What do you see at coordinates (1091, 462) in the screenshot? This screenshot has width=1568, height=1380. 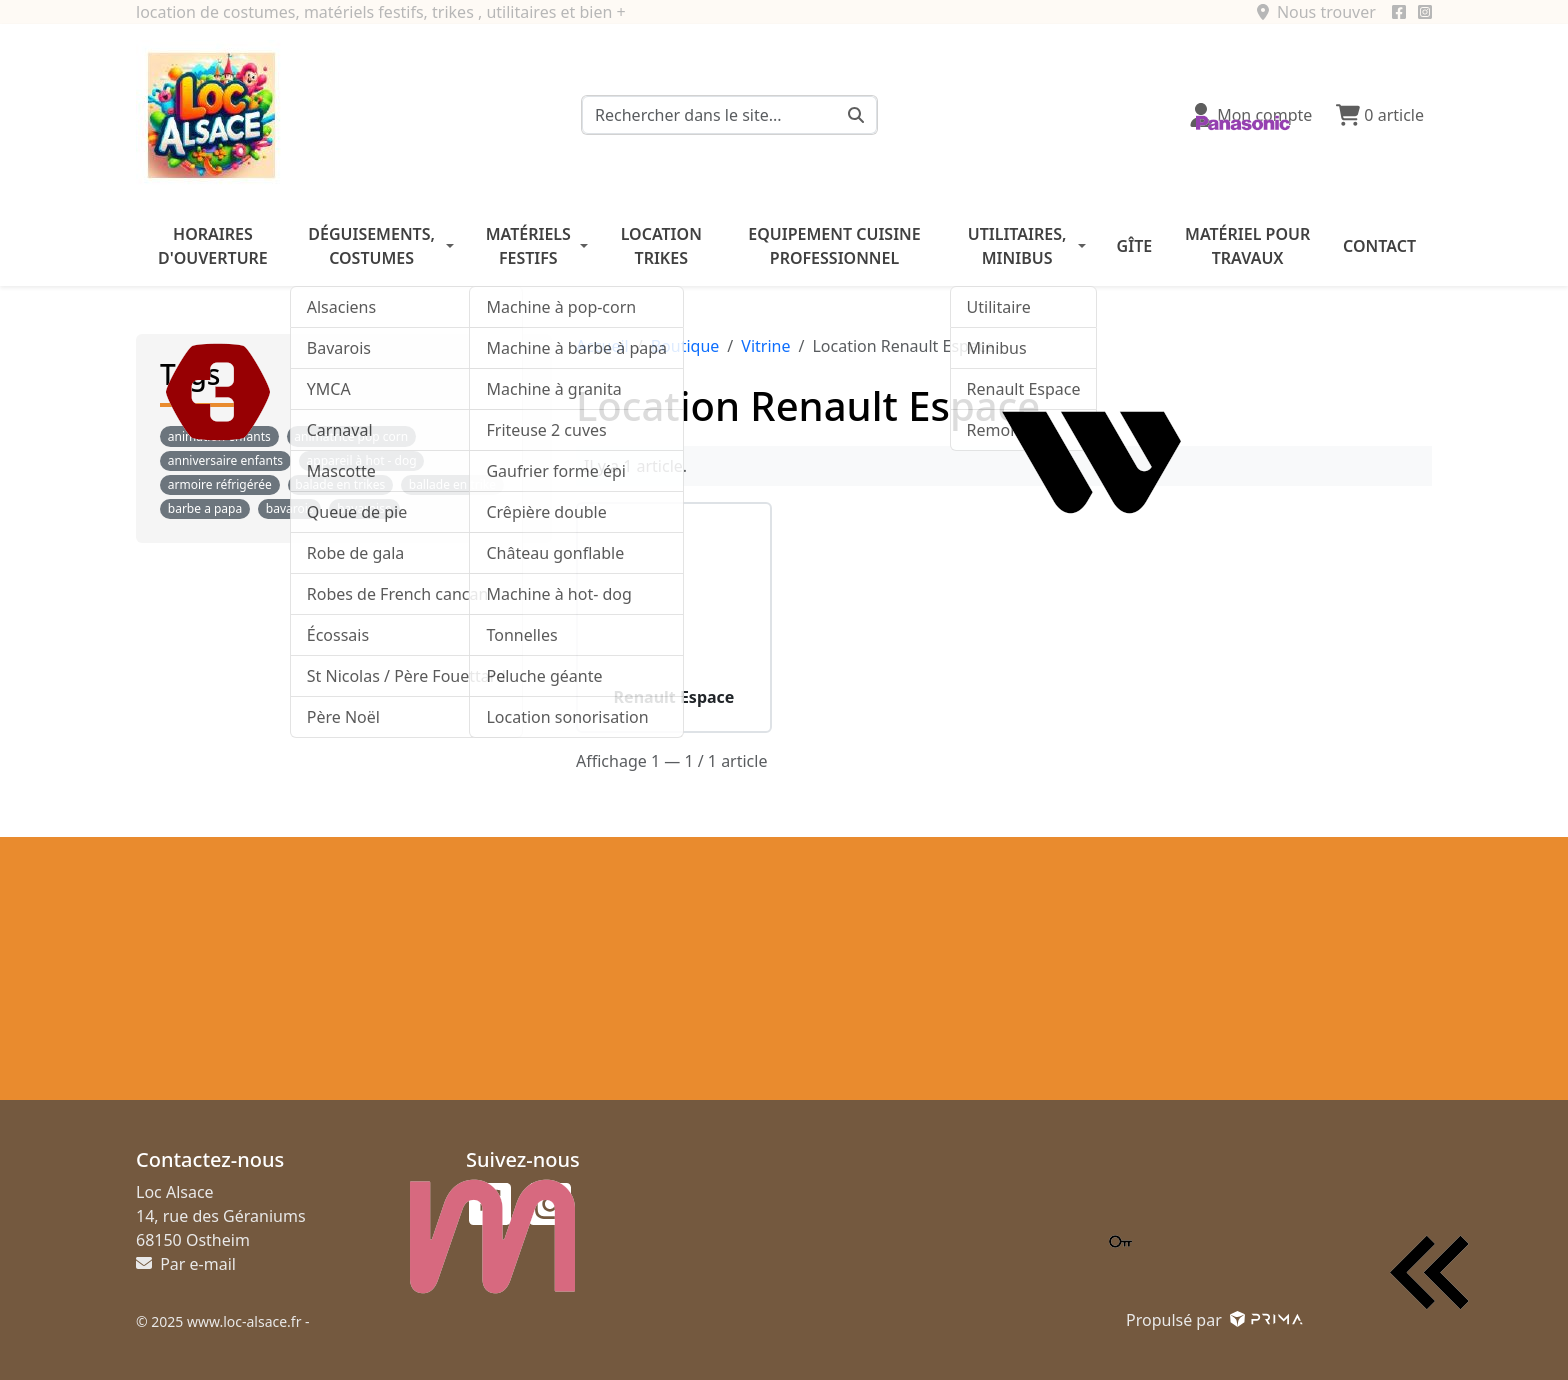 I see `western union logo` at bounding box center [1091, 462].